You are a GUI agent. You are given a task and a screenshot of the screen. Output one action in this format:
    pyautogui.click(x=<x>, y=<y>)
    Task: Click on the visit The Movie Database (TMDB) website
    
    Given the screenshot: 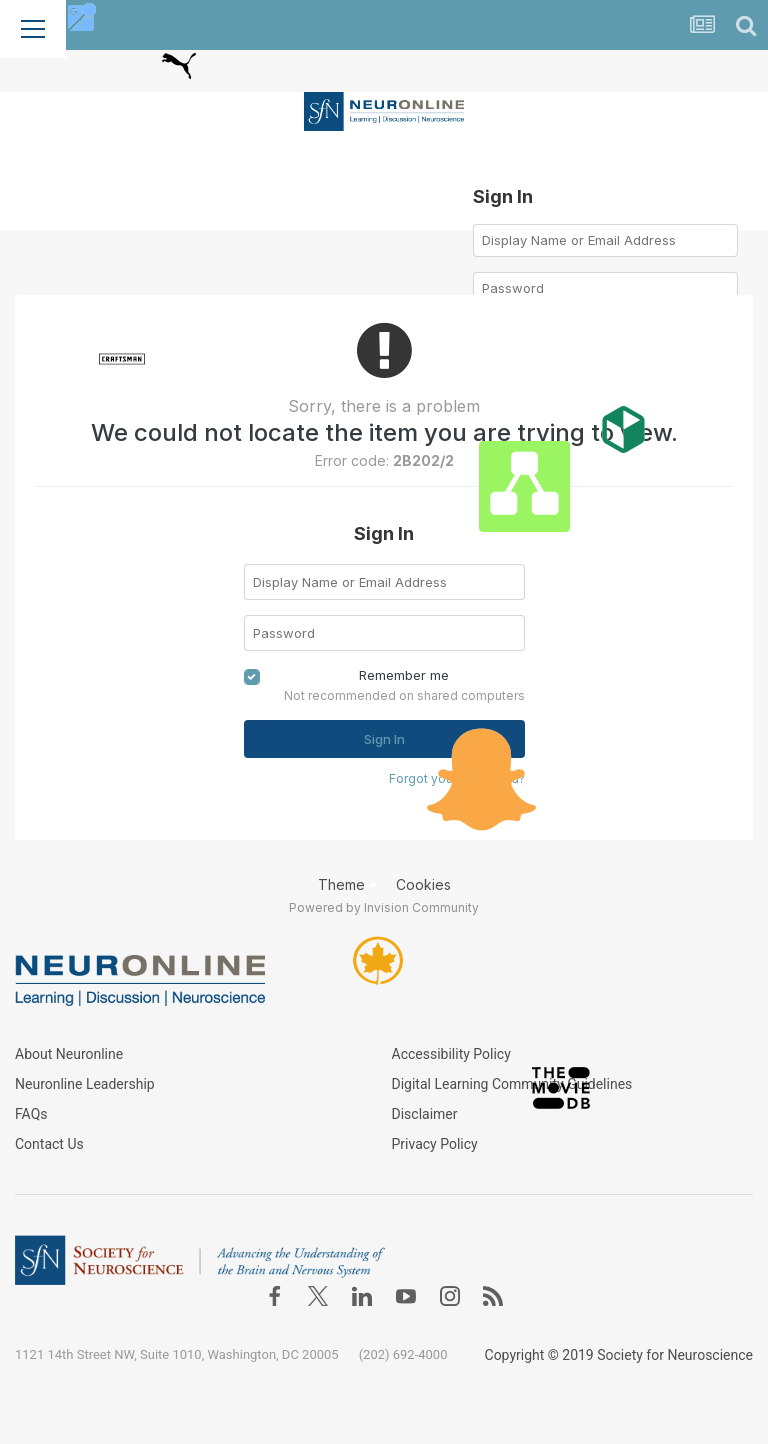 What is the action you would take?
    pyautogui.click(x=561, y=1088)
    